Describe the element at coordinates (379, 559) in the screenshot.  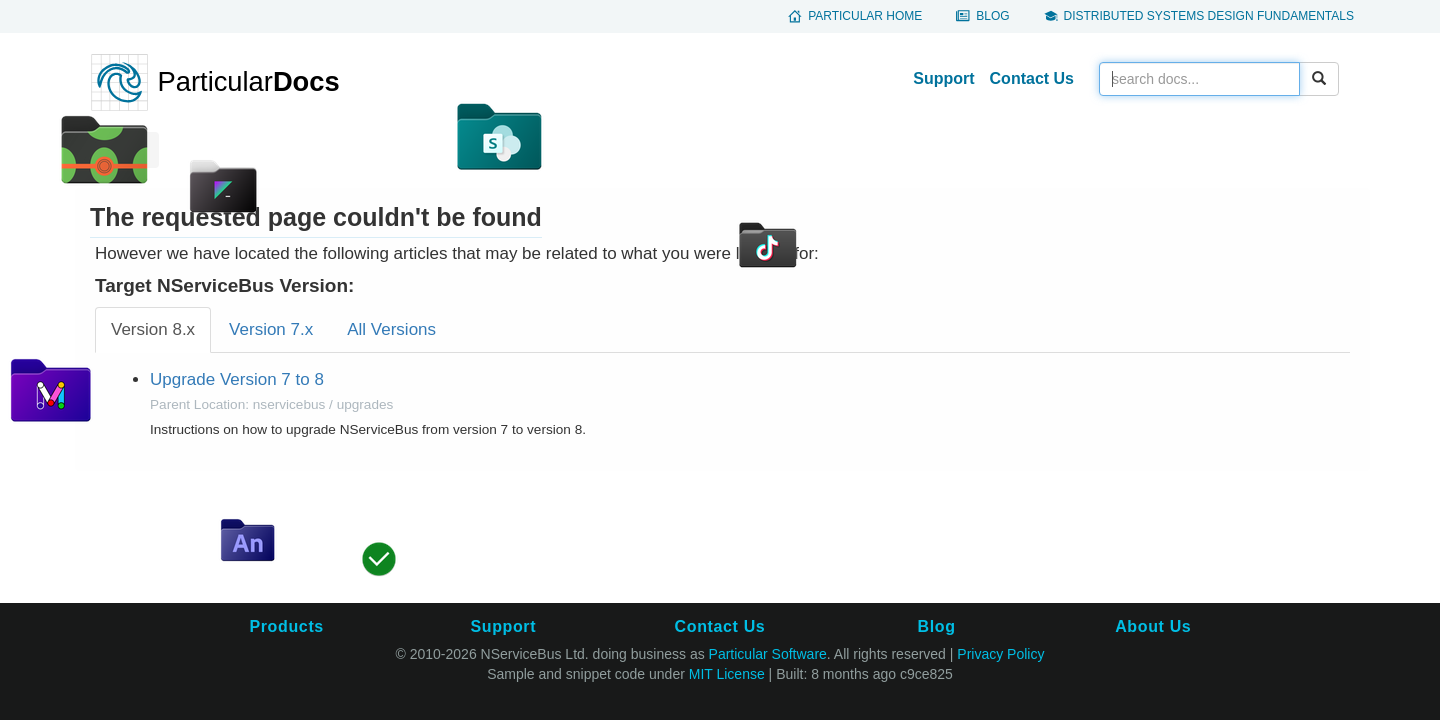
I see `indicates a default or selected item` at that location.